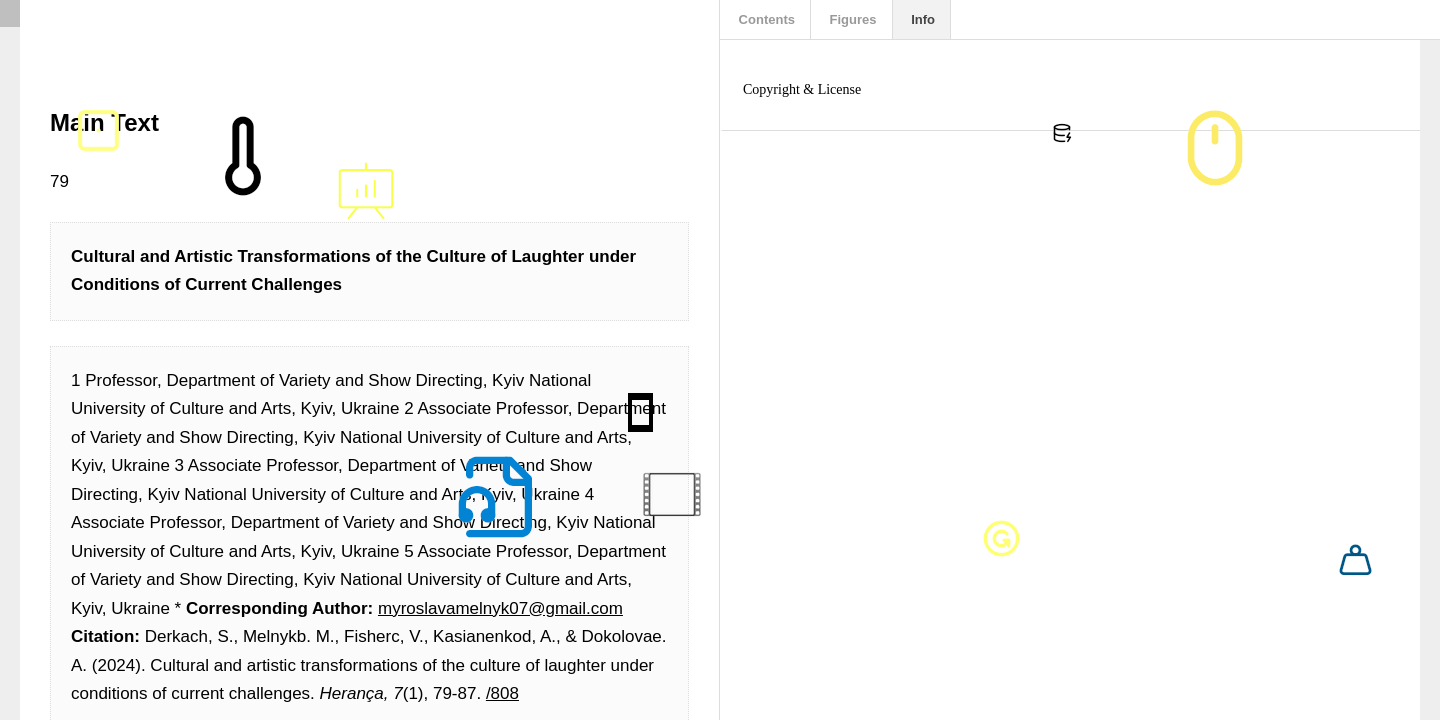 The width and height of the screenshot is (1440, 720). What do you see at coordinates (1001, 538) in the screenshot?
I see `visit gumroad profile or store` at bounding box center [1001, 538].